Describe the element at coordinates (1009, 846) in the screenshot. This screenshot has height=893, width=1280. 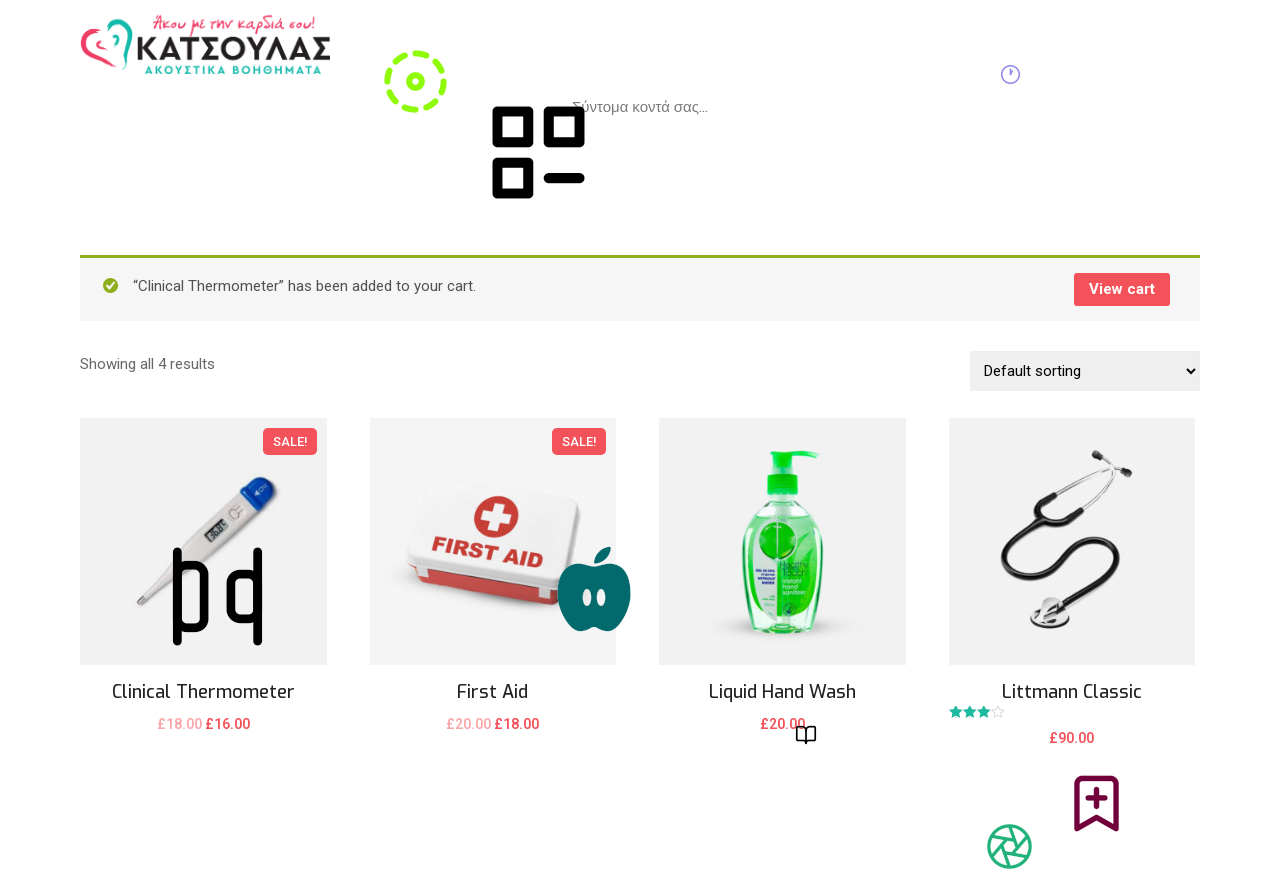
I see `adjust camera aperture settings` at that location.